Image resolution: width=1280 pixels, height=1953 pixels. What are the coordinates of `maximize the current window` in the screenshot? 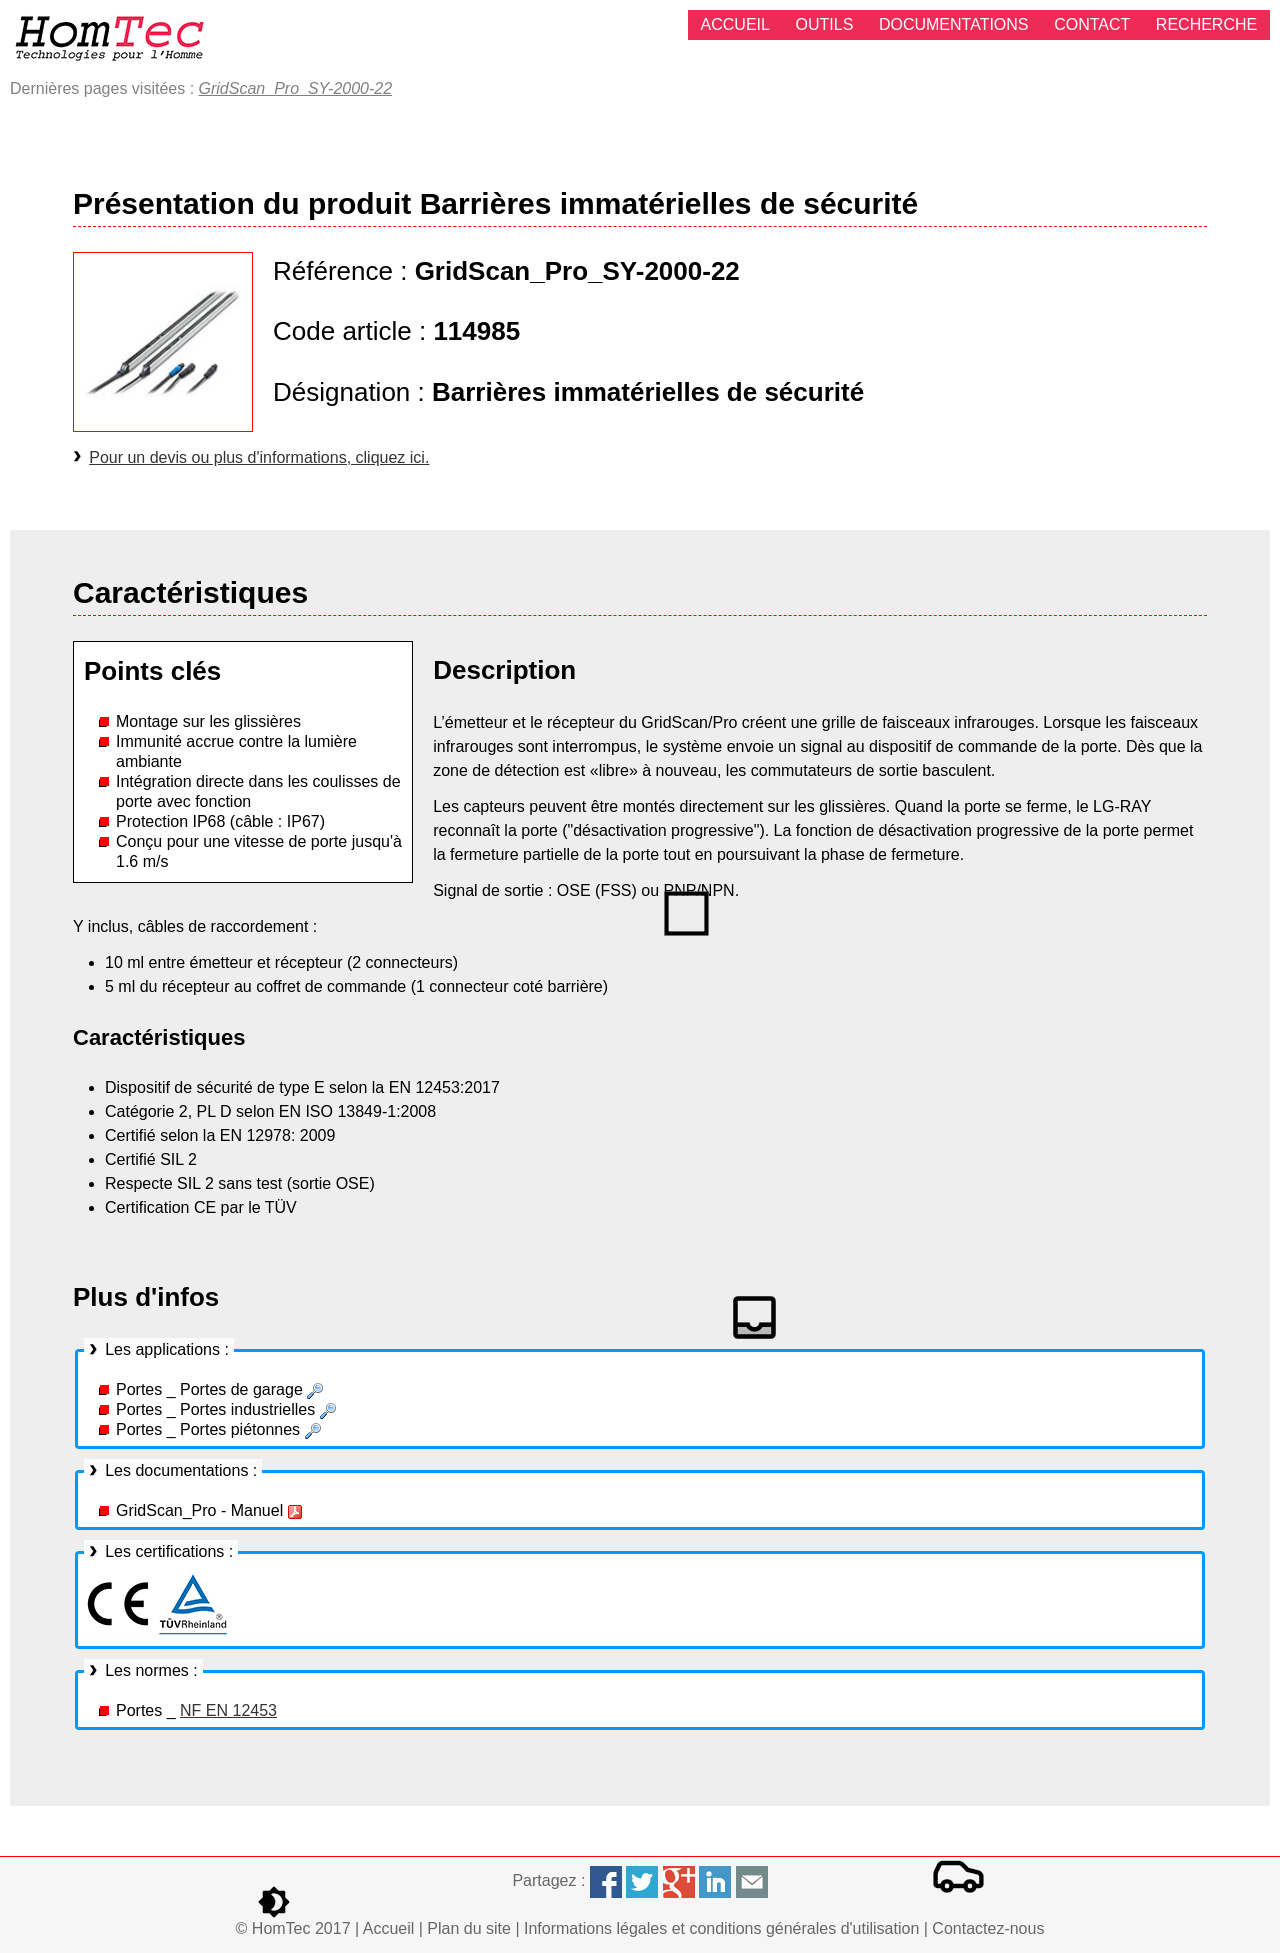 It's located at (686, 913).